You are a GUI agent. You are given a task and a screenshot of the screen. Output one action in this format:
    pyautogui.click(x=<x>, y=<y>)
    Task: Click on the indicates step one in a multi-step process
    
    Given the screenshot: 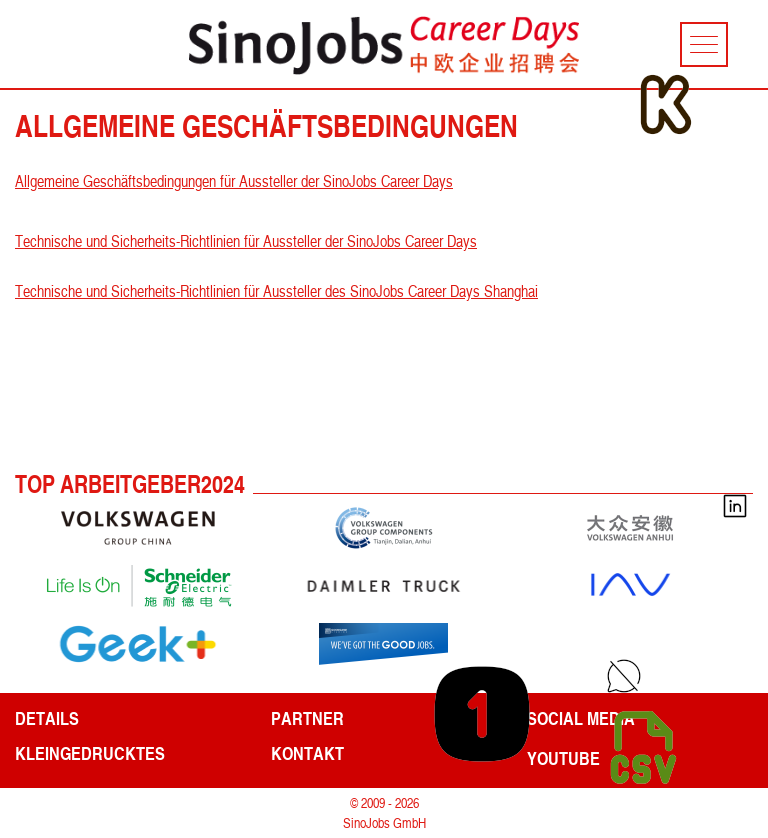 What is the action you would take?
    pyautogui.click(x=482, y=714)
    